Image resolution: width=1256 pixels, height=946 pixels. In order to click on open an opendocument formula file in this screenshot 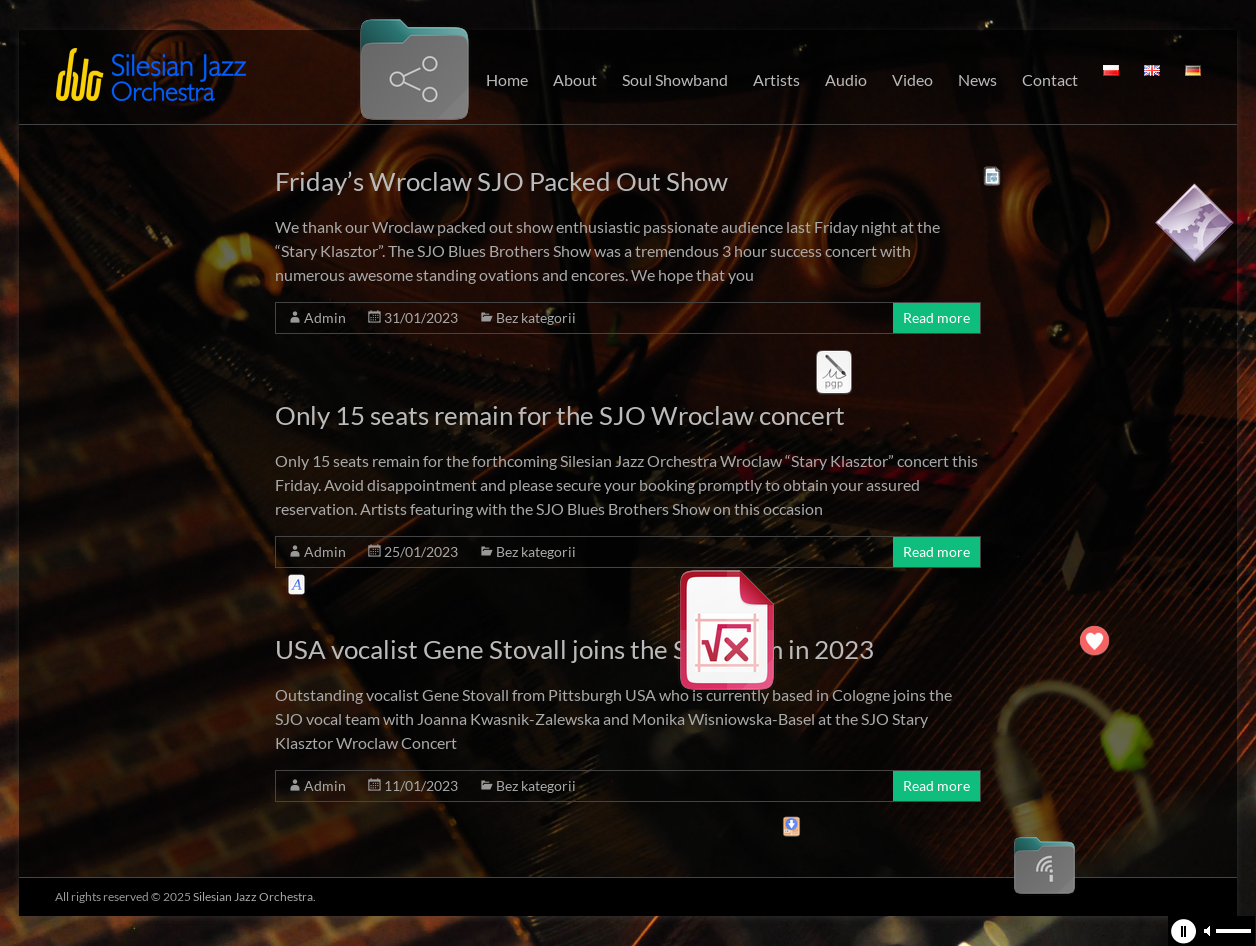, I will do `click(727, 630)`.